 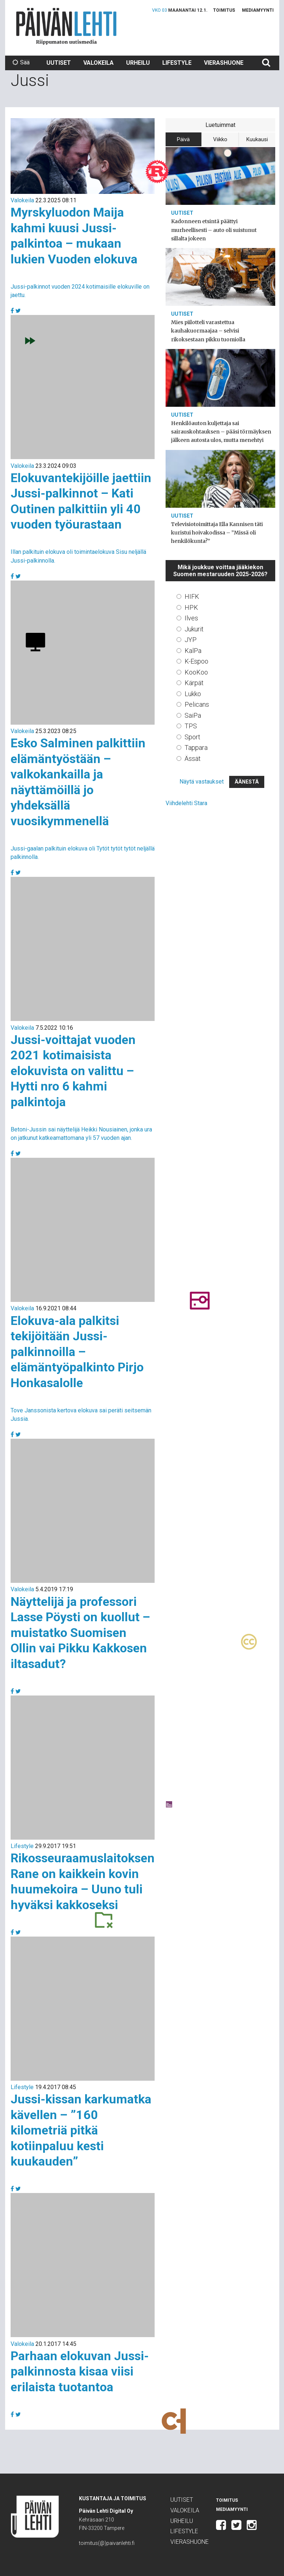 I want to click on start a presentation or slideshow, so click(x=200, y=1300).